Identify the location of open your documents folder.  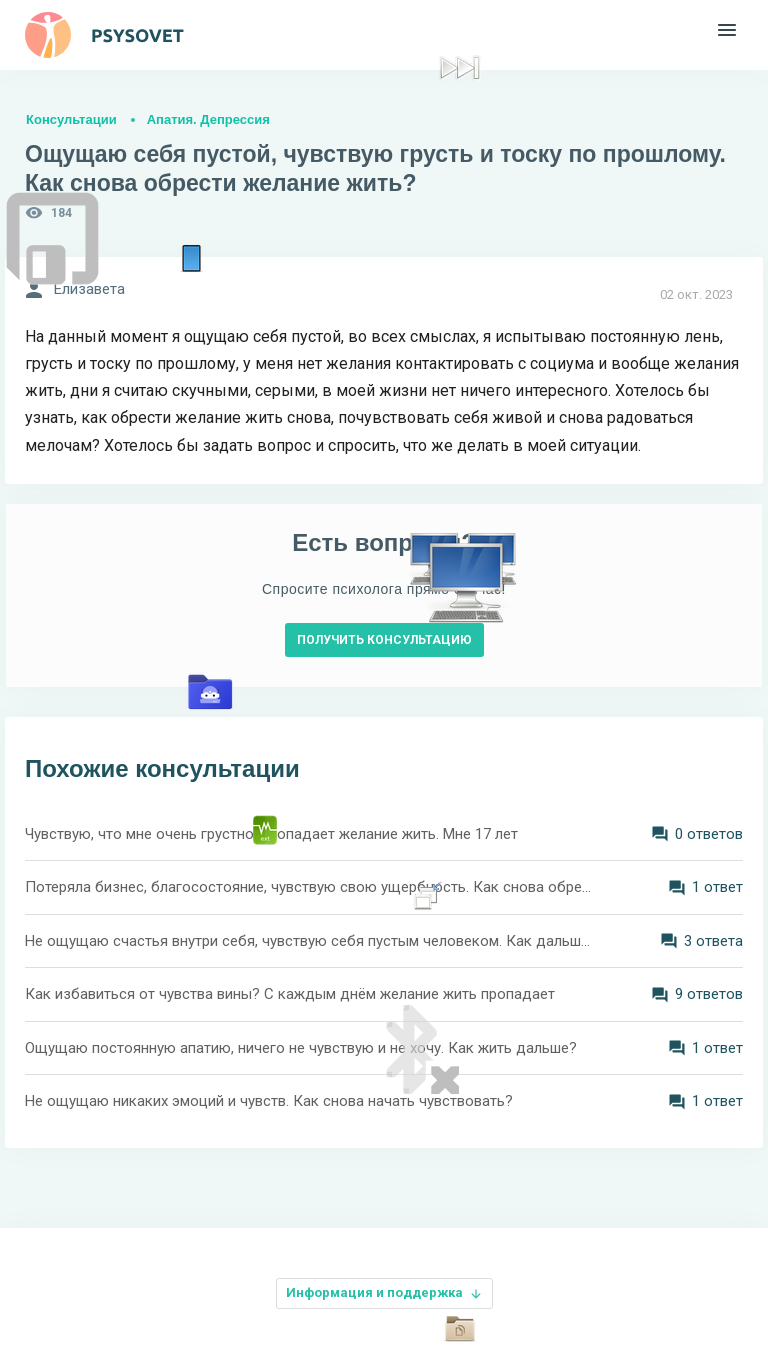
(460, 1330).